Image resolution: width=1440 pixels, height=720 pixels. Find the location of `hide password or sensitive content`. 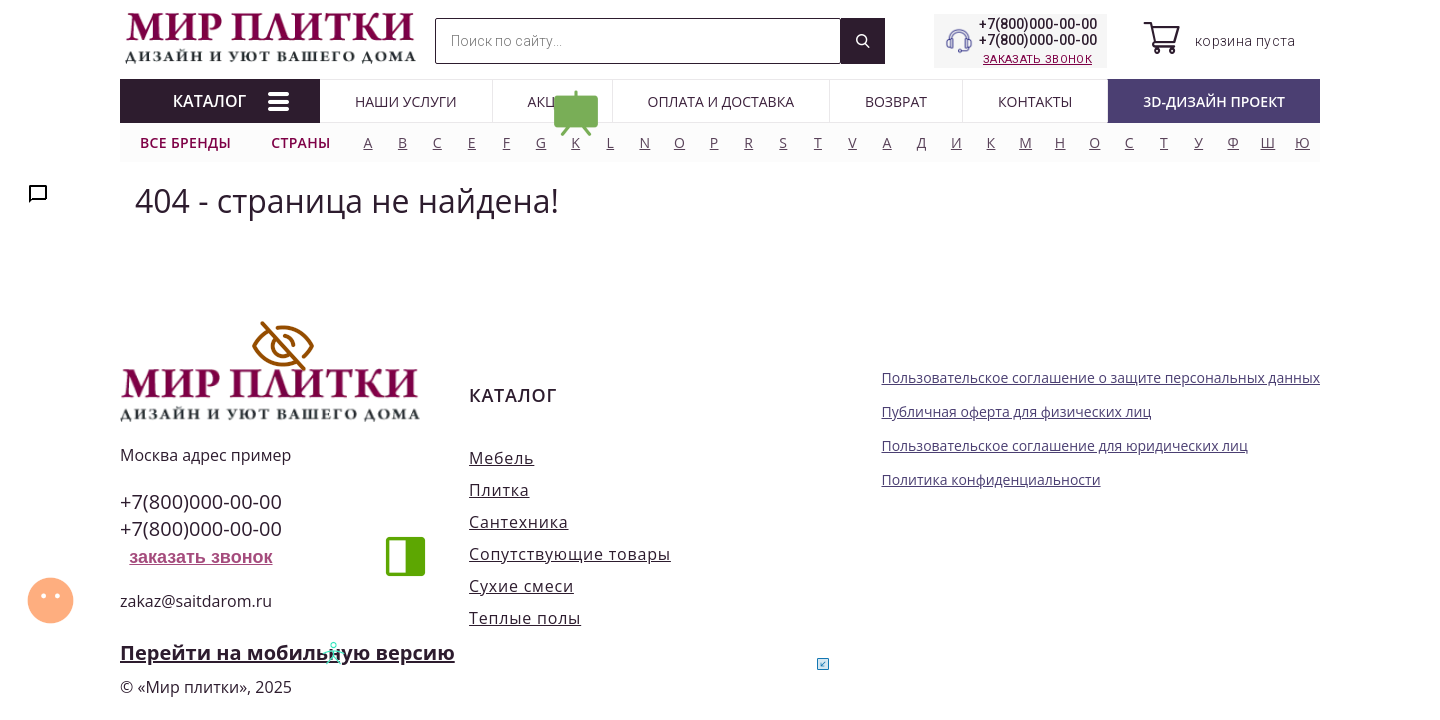

hide password or sensitive content is located at coordinates (283, 346).